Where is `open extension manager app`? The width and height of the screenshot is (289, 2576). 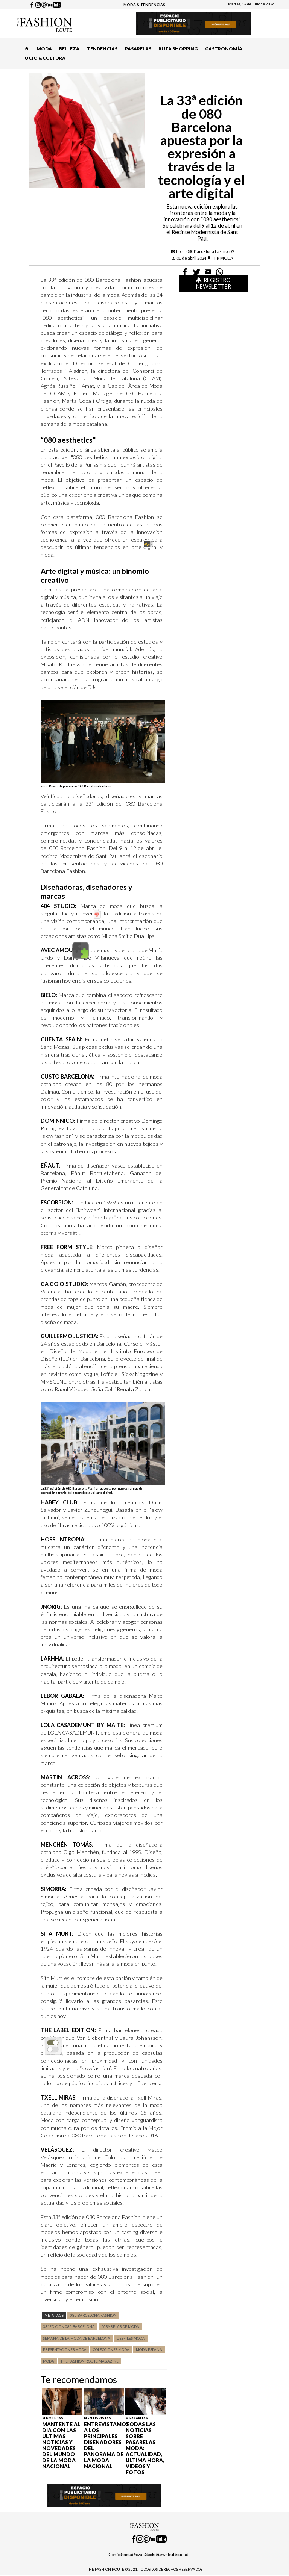 open extension manager app is located at coordinates (81, 950).